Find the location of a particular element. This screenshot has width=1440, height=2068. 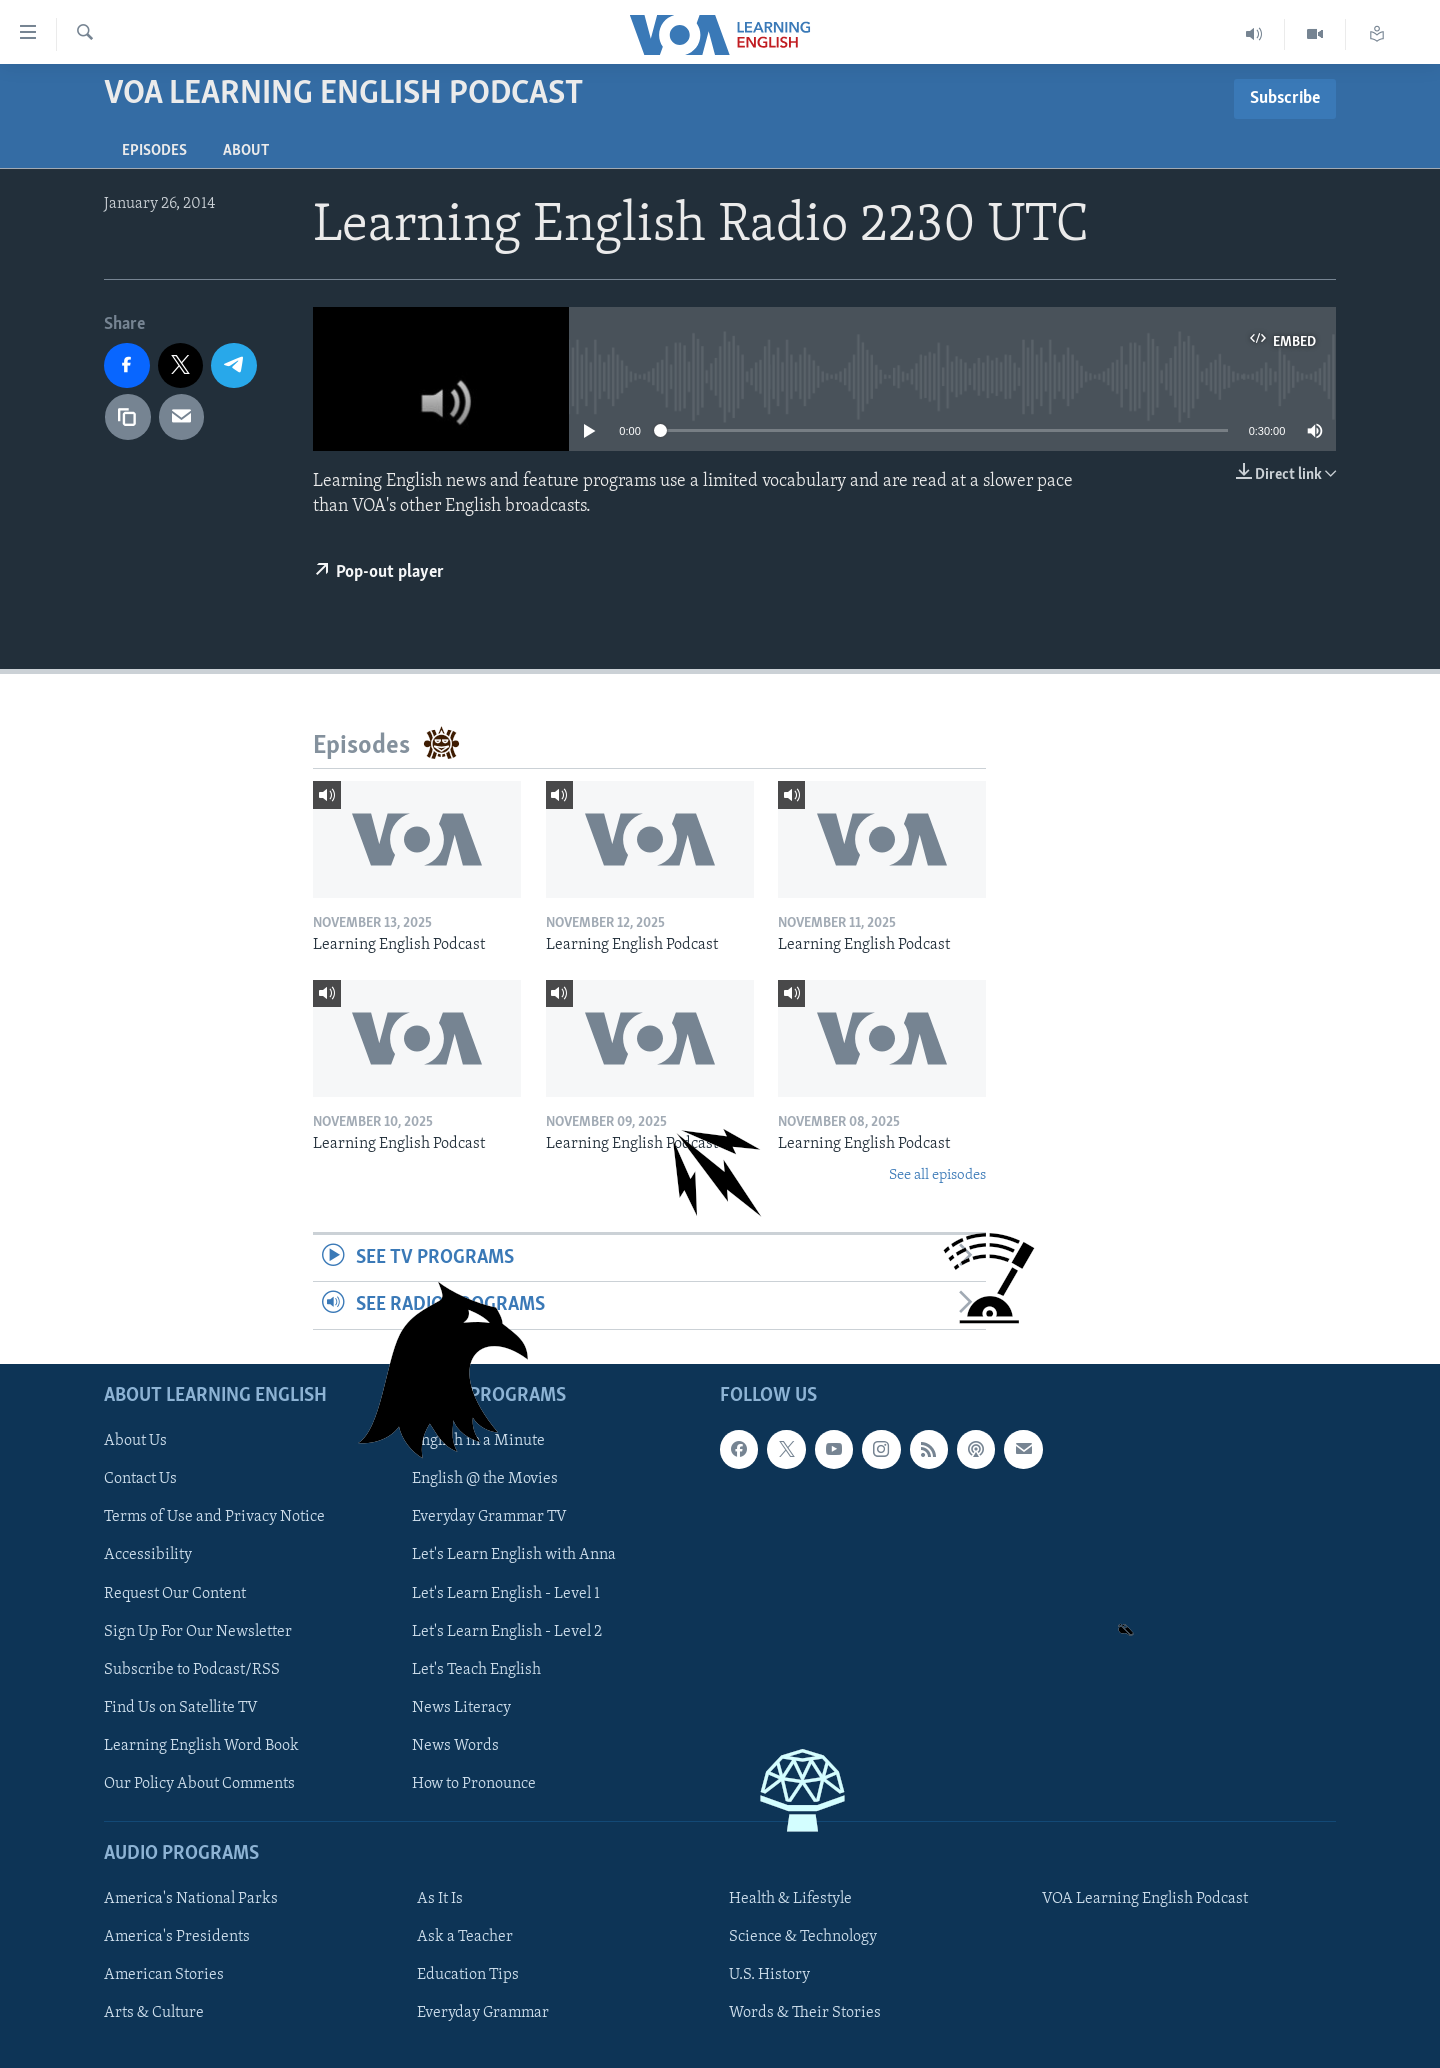

select eagle as your team mascot or avatar is located at coordinates (443, 1370).